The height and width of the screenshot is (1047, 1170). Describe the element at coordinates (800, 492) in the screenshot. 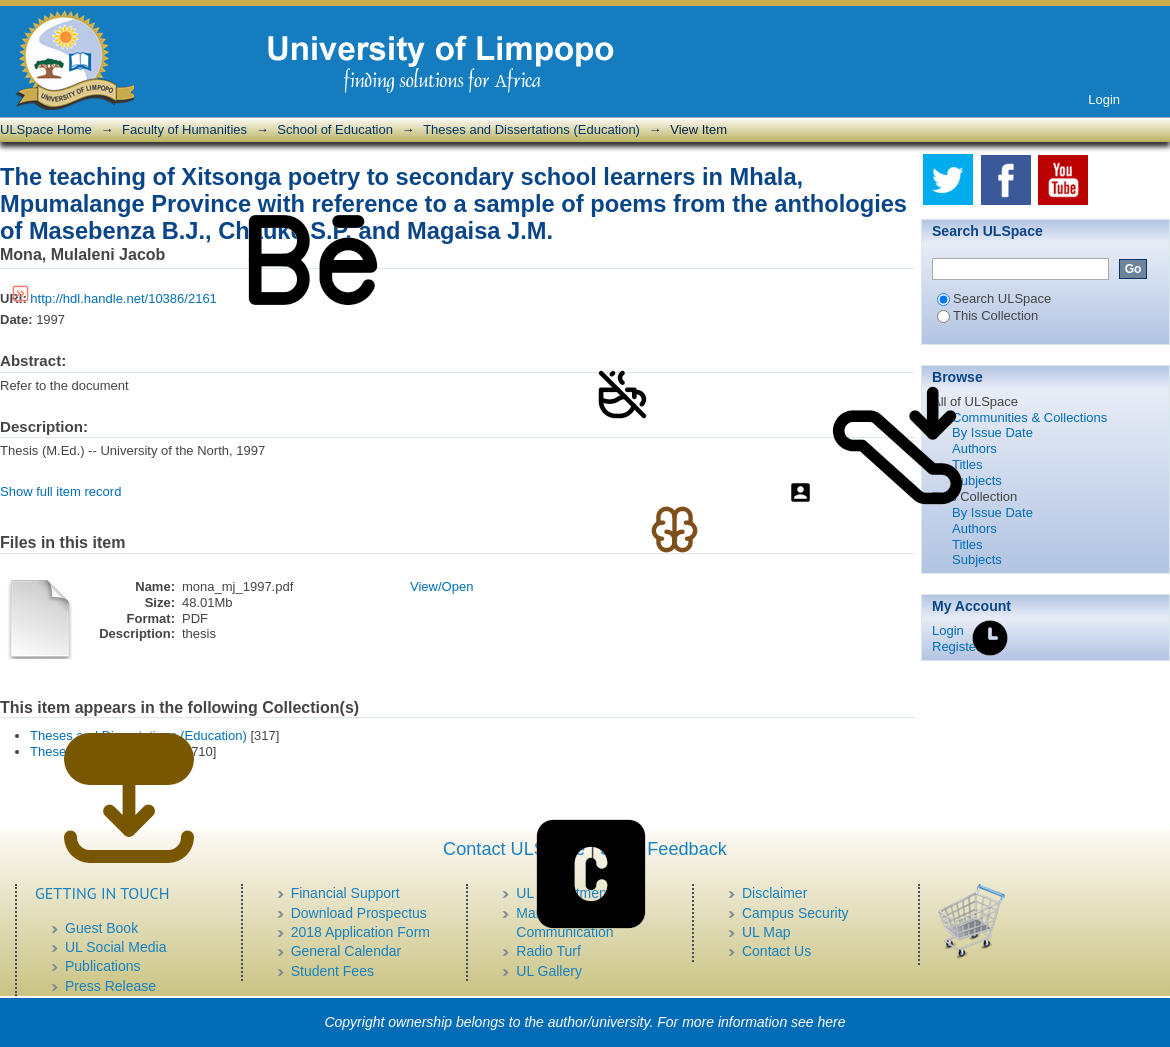

I see `access your account or profile` at that location.